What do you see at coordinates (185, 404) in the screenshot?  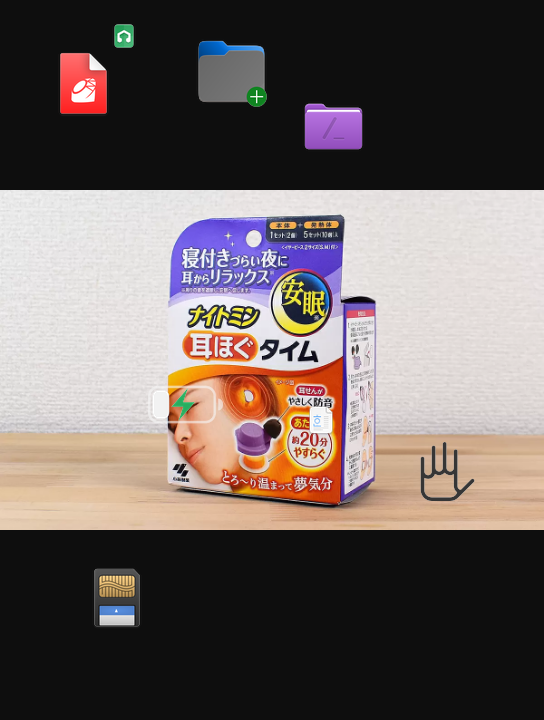 I see `indicates battery is charging at 20% capacity` at bounding box center [185, 404].